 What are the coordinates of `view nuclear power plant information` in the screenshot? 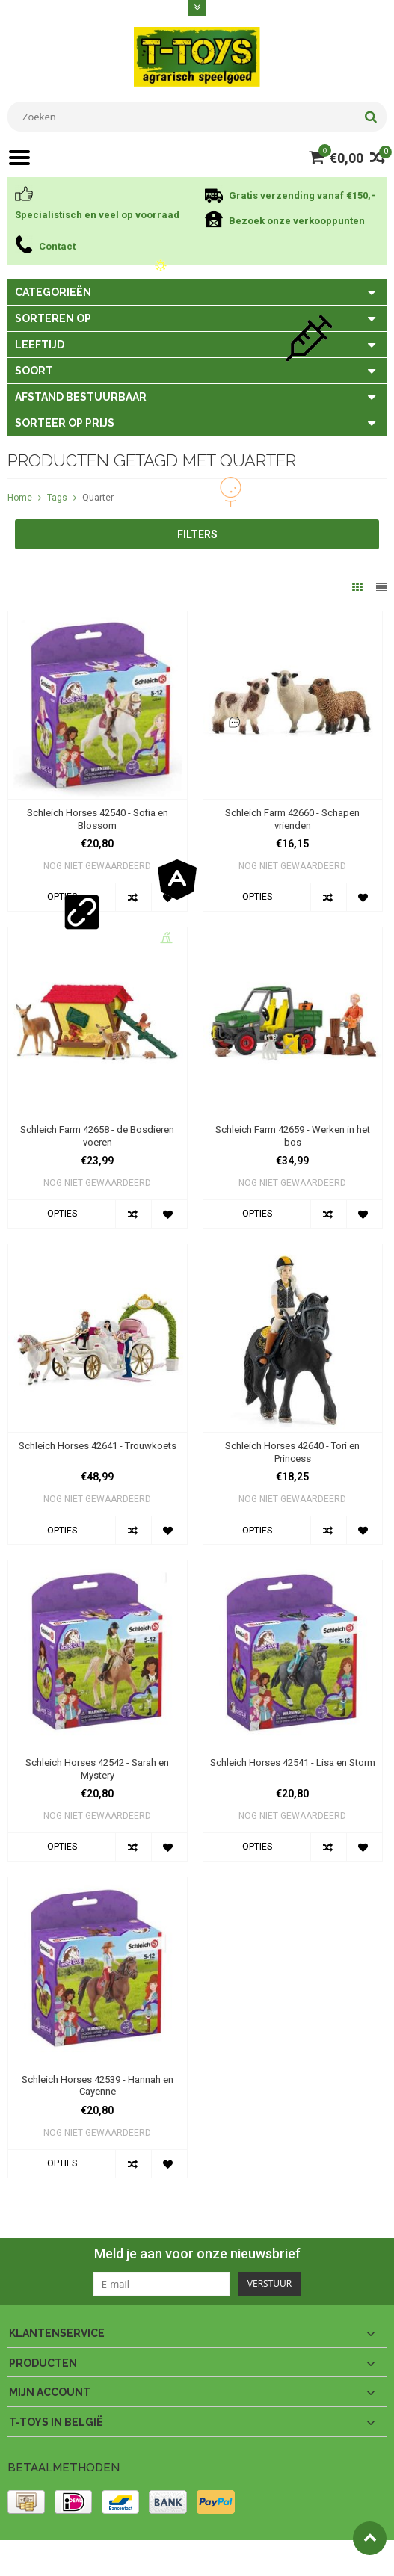 It's located at (166, 938).